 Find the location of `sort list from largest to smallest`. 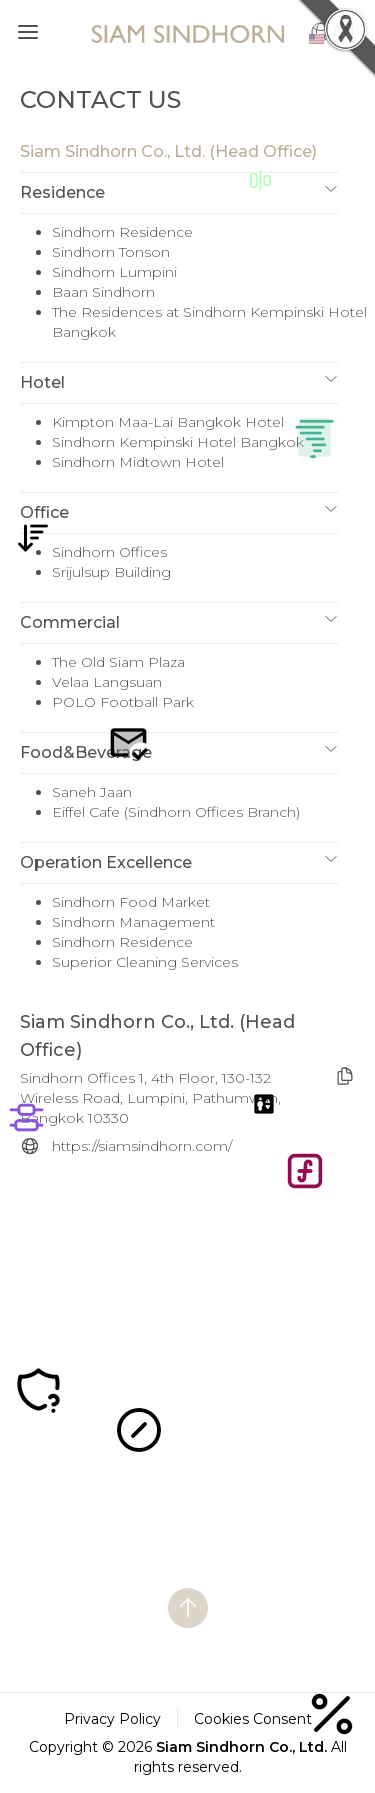

sort list from largest to smallest is located at coordinates (33, 538).